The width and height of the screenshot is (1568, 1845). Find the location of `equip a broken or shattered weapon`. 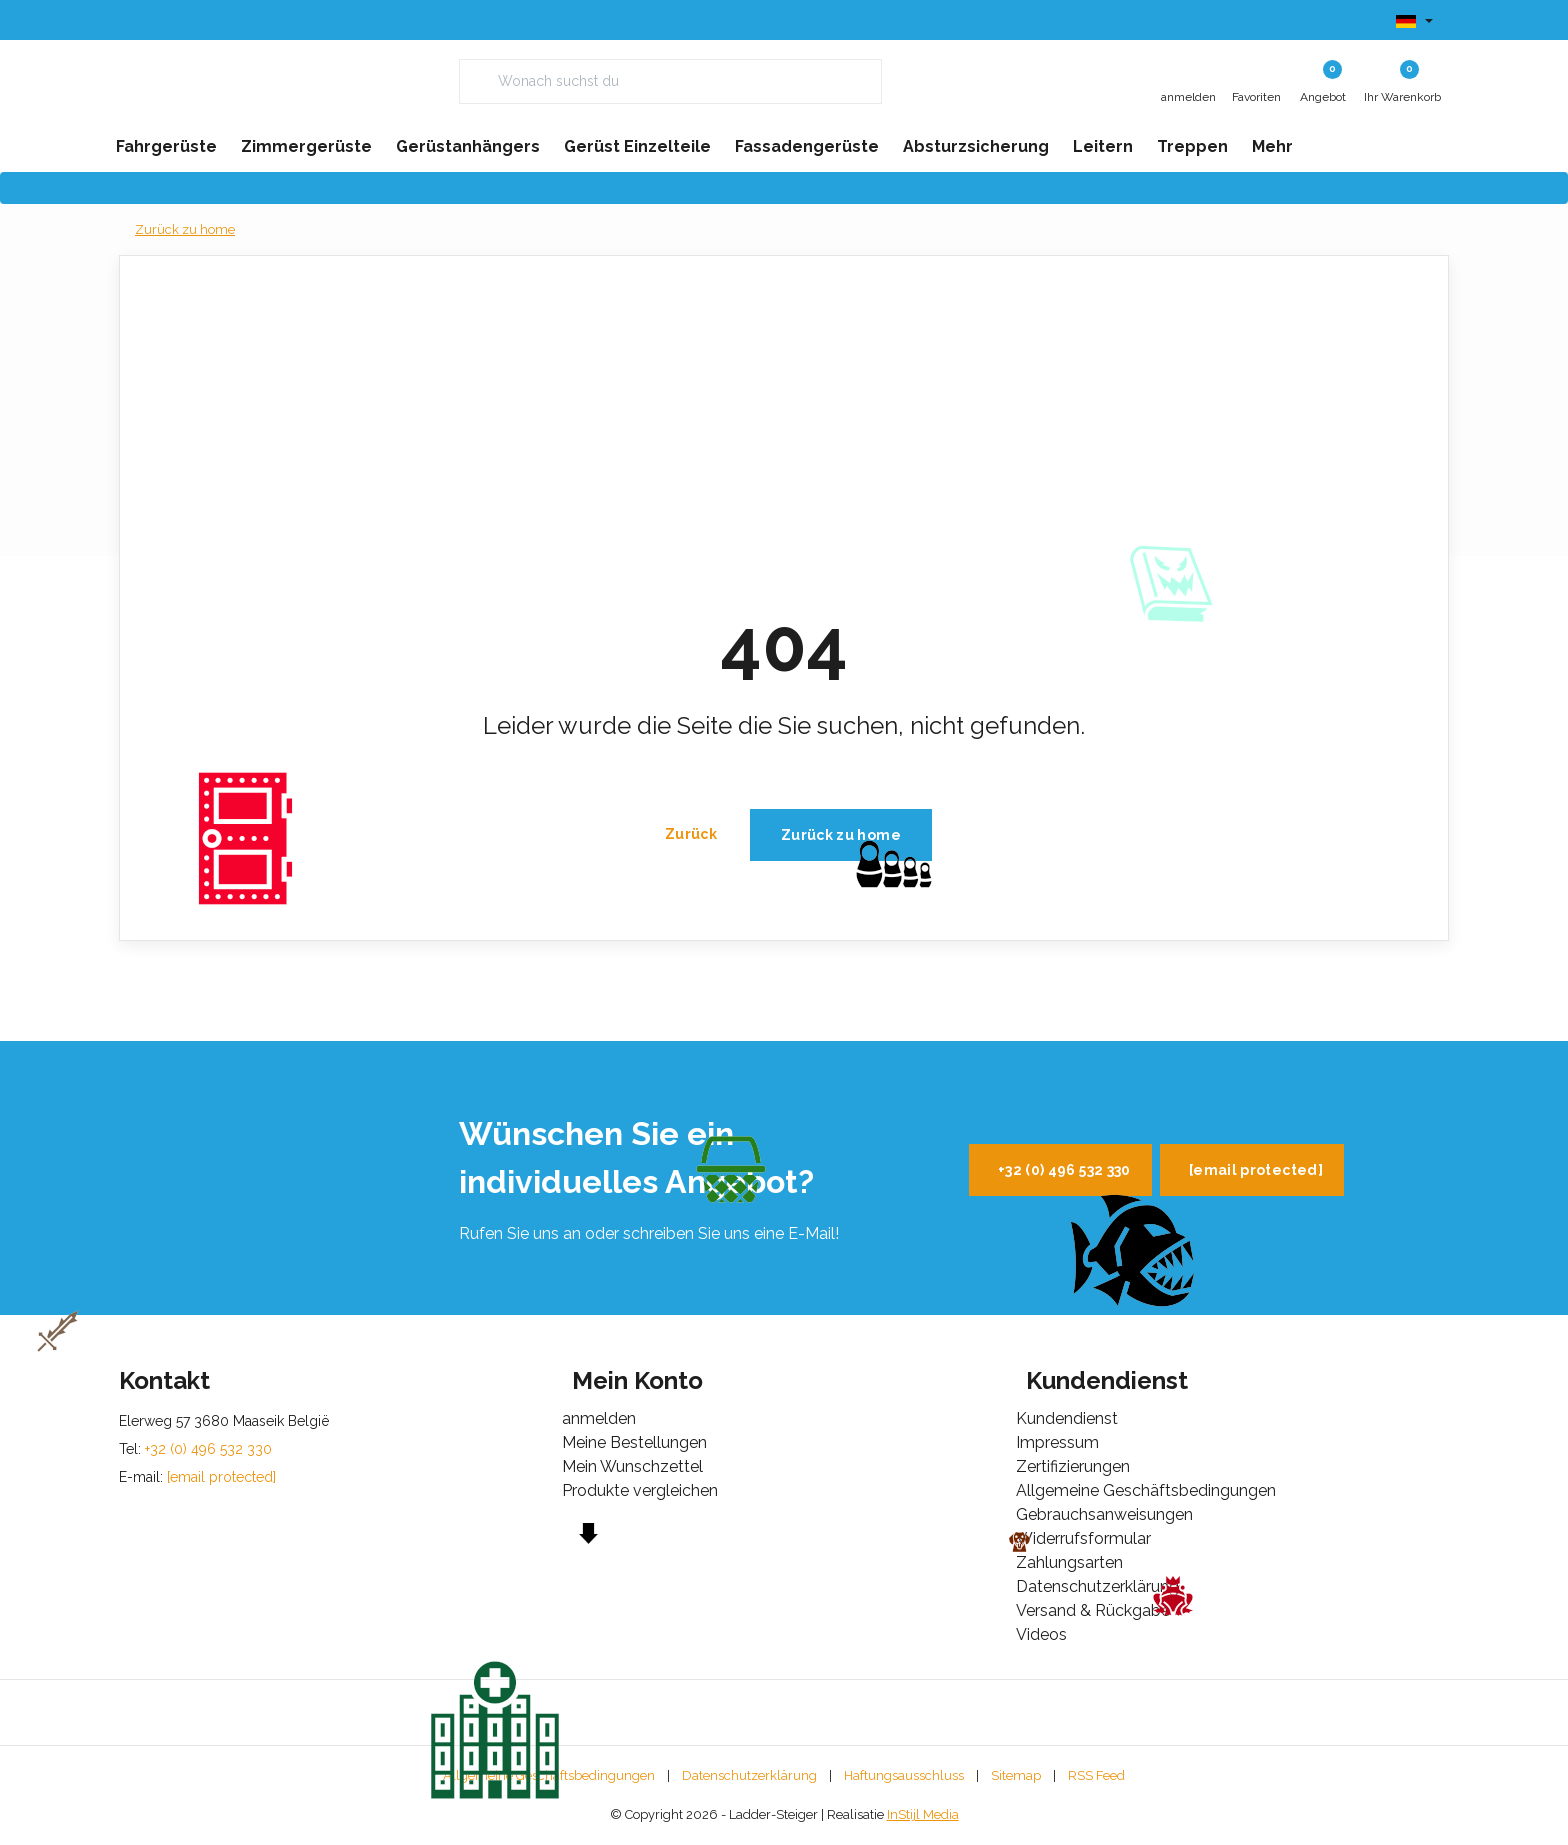

equip a broken or shattered weapon is located at coordinates (57, 1331).